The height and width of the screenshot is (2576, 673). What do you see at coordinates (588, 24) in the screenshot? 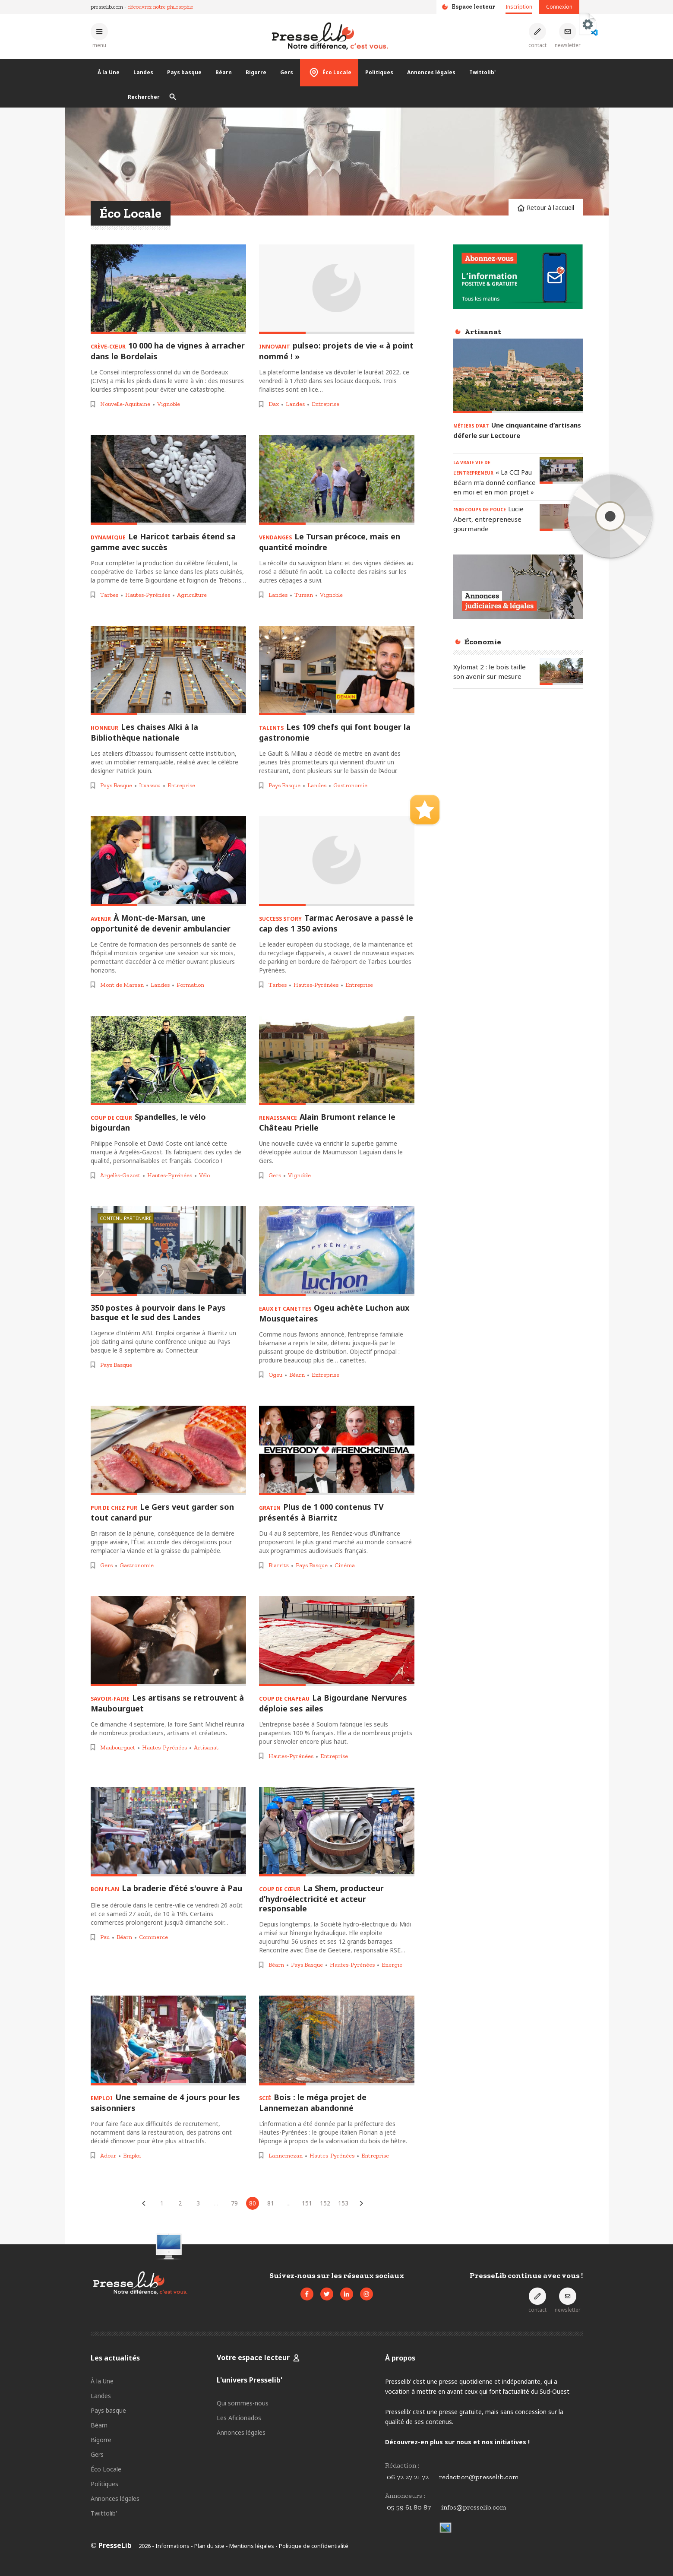
I see `open configuration settings` at bounding box center [588, 24].